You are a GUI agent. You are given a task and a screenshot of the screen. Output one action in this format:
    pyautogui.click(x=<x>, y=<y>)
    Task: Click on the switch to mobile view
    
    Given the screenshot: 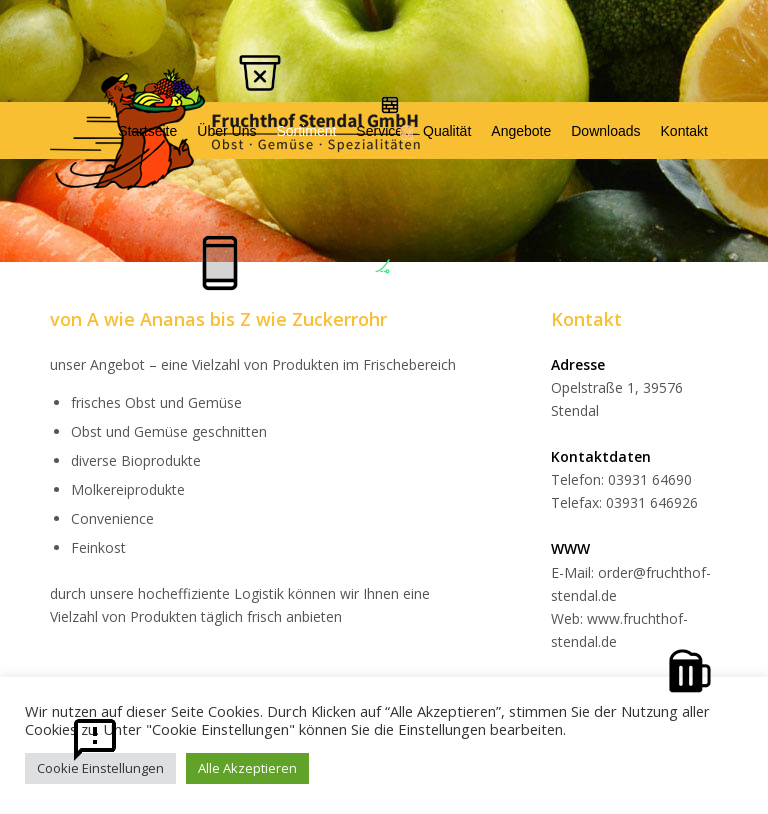 What is the action you would take?
    pyautogui.click(x=220, y=263)
    